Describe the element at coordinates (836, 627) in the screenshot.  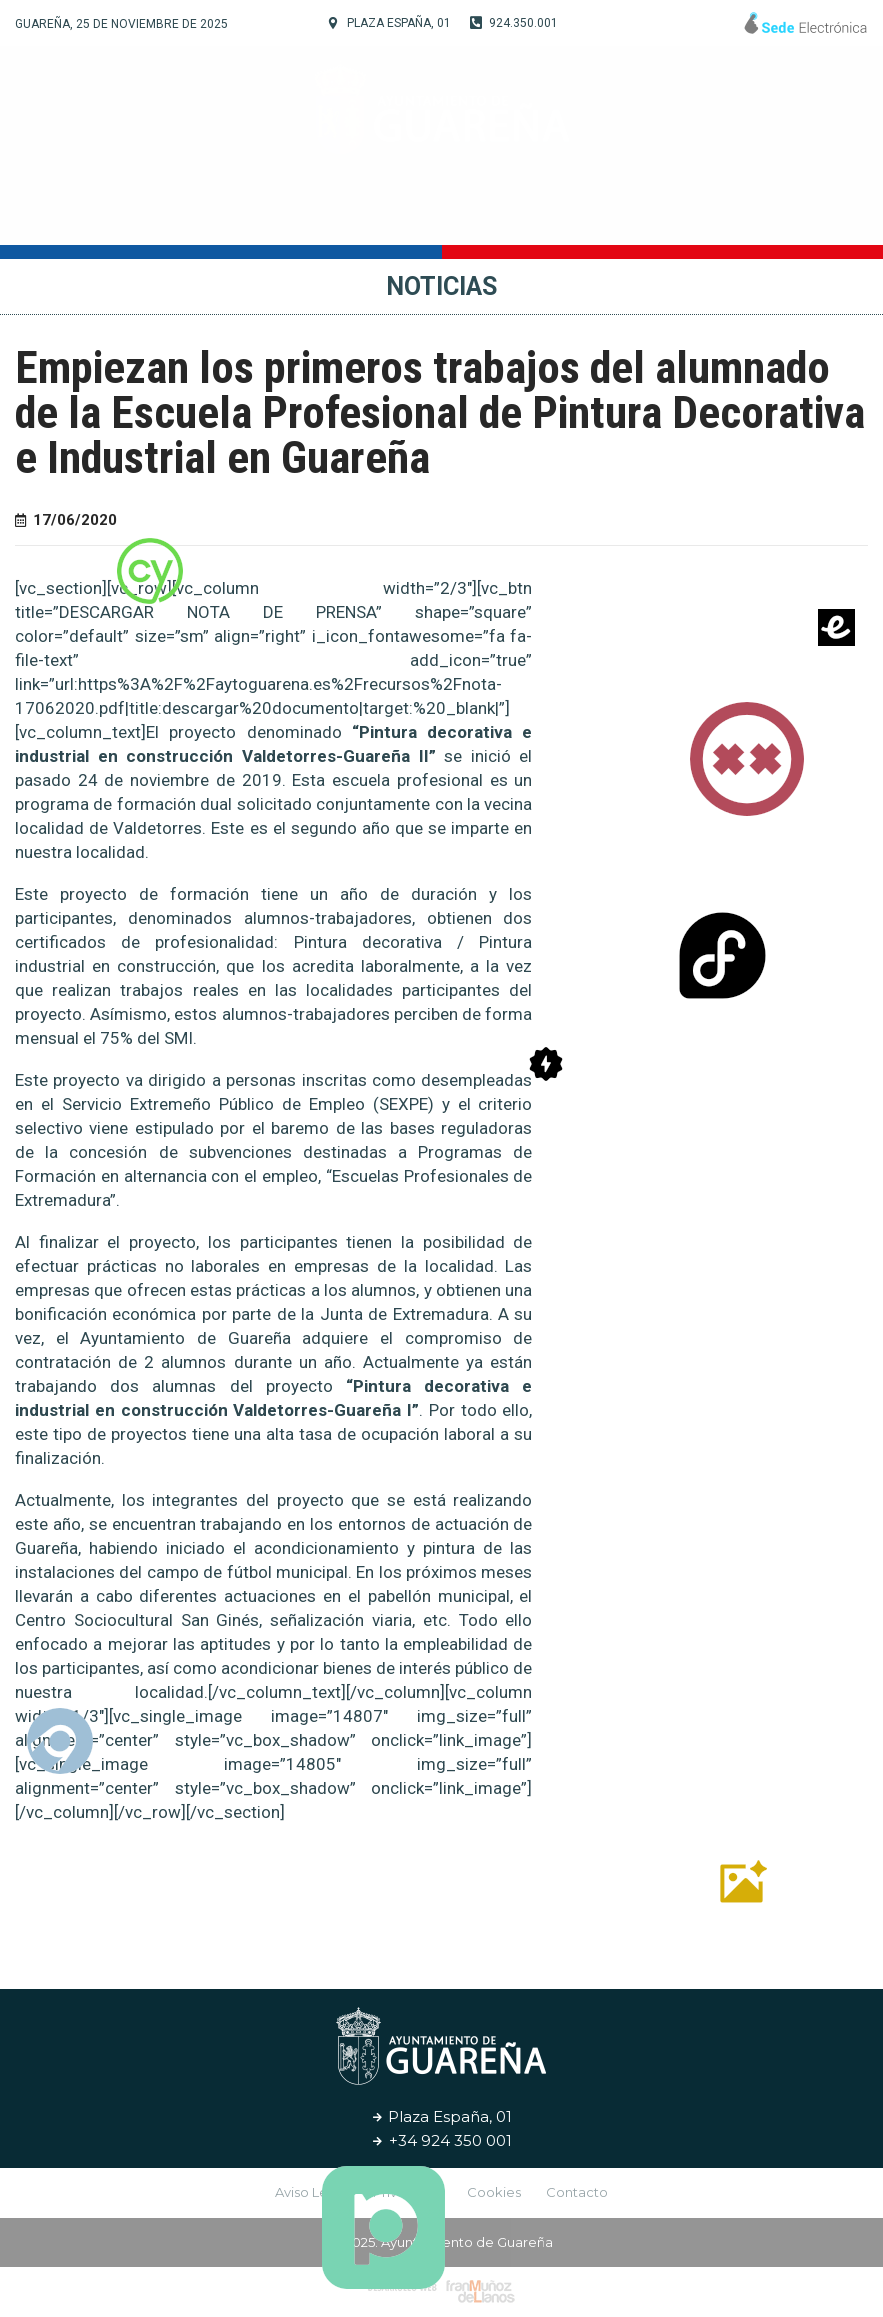
I see `ember.js framework logo` at that location.